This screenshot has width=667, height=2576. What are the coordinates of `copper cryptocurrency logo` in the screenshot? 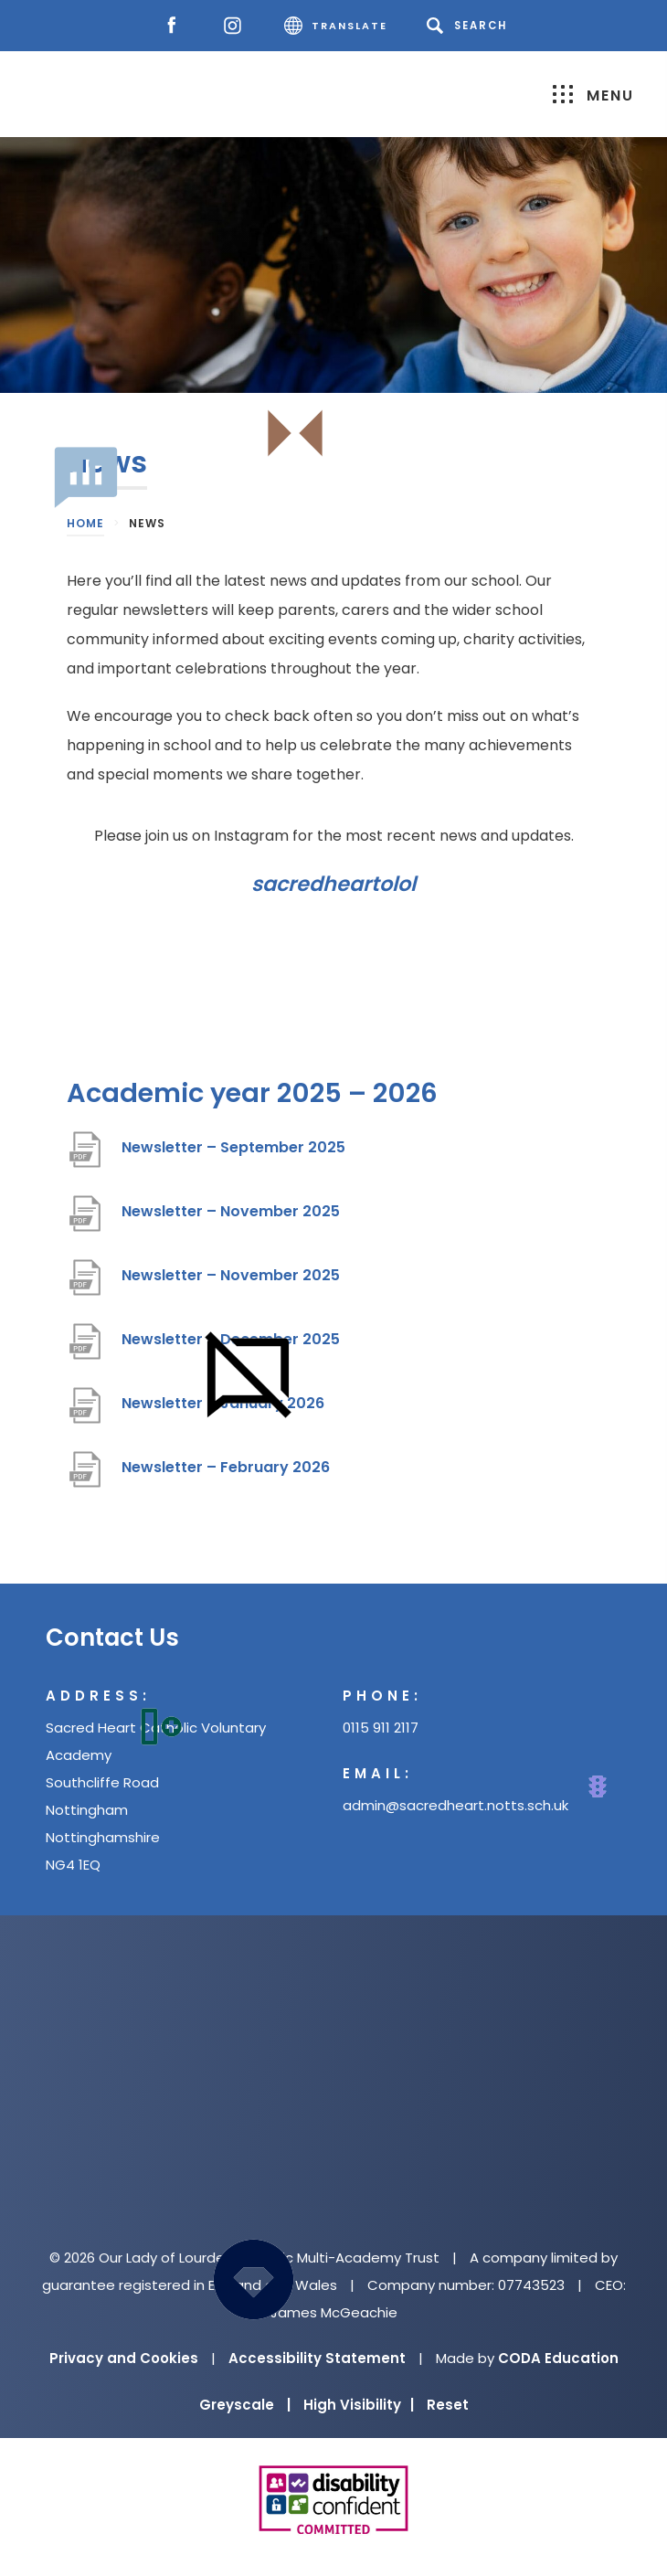 It's located at (253, 2279).